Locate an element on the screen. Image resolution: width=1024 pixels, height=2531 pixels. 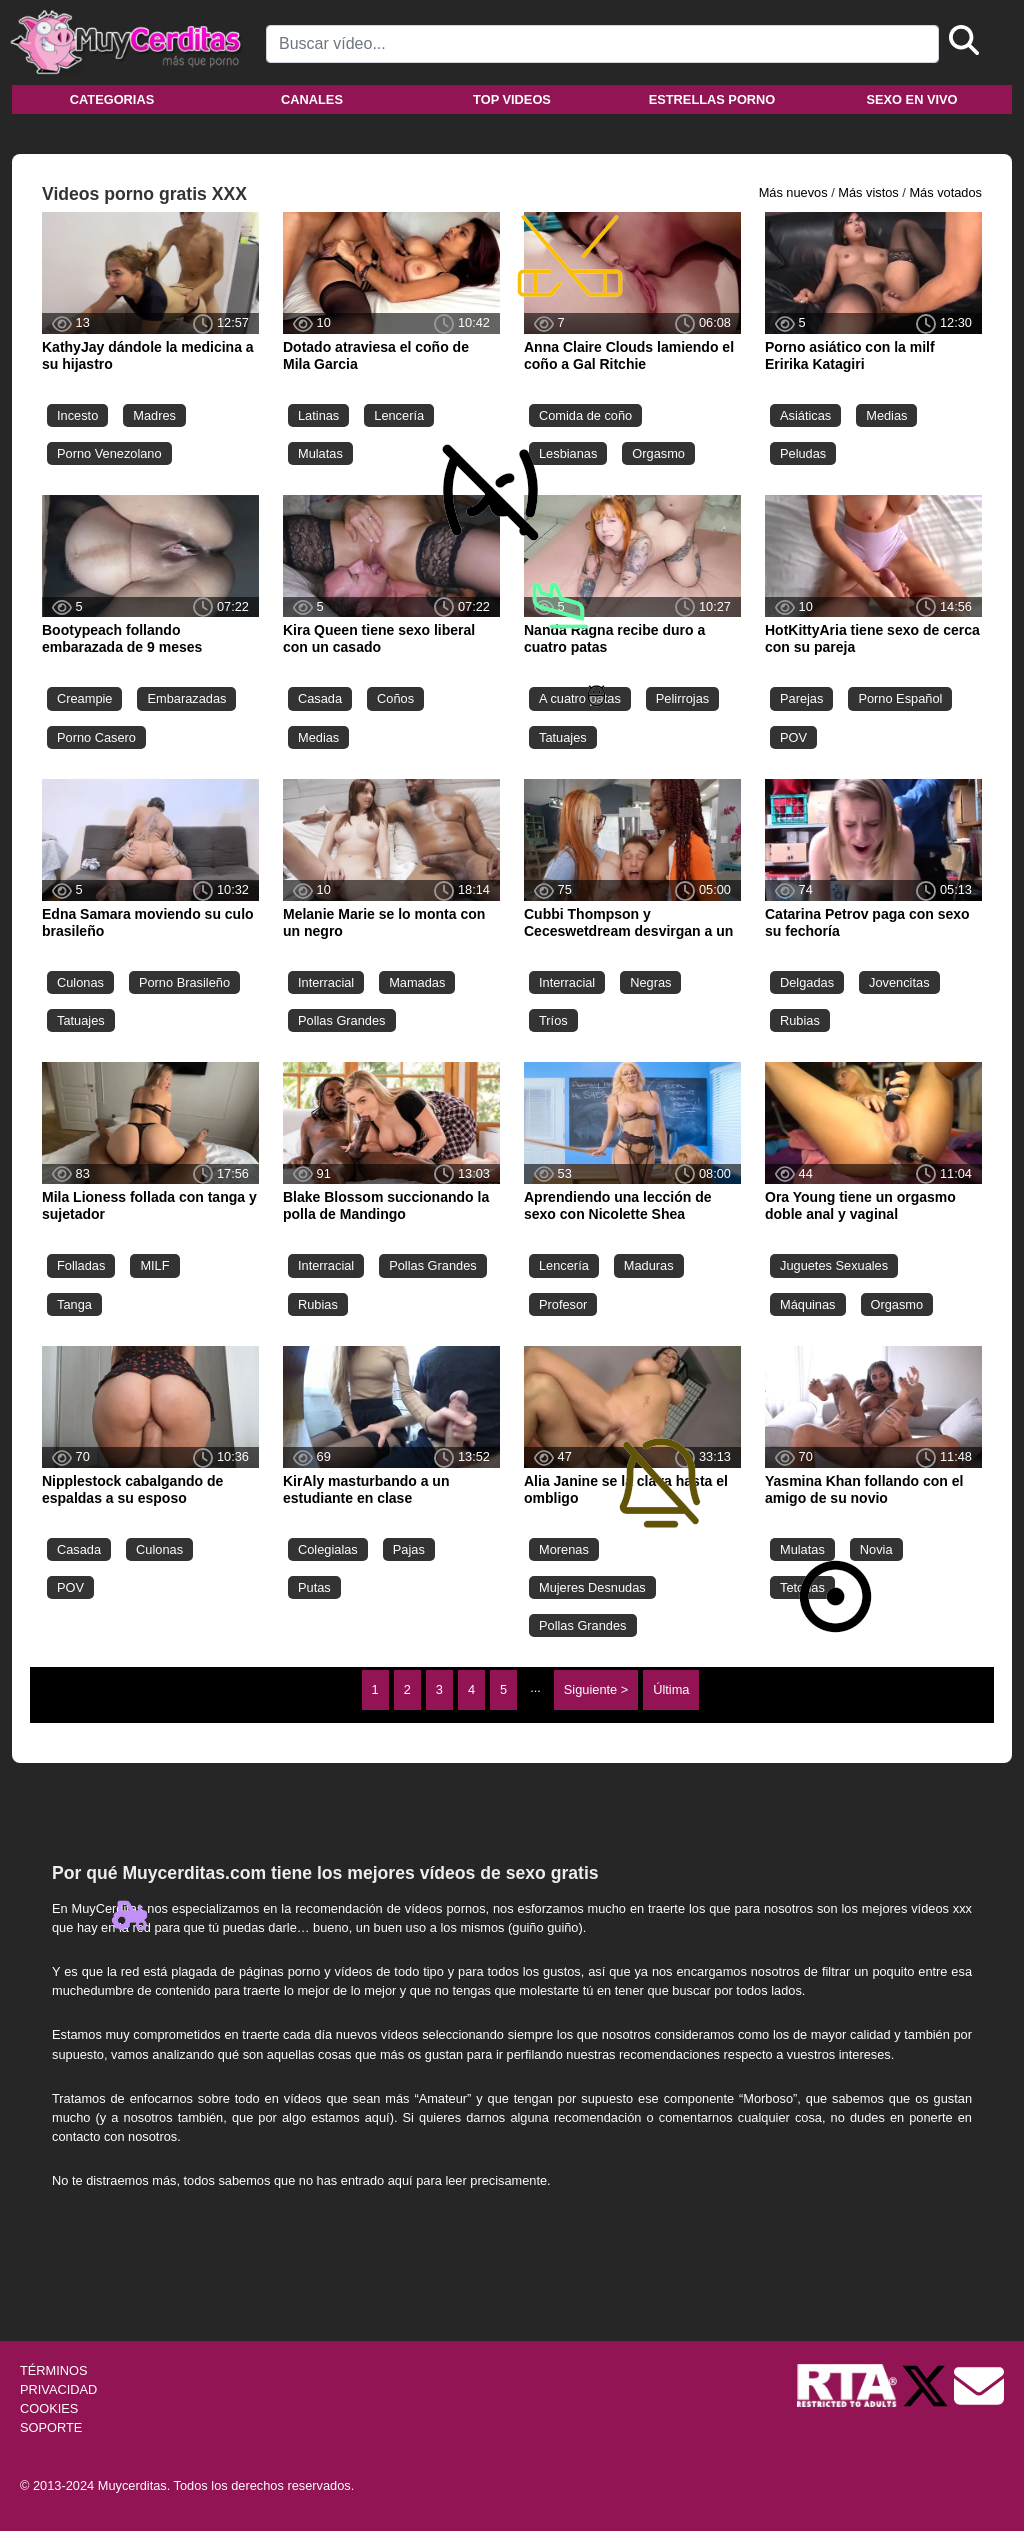
indicates flight arrival status is located at coordinates (557, 605).